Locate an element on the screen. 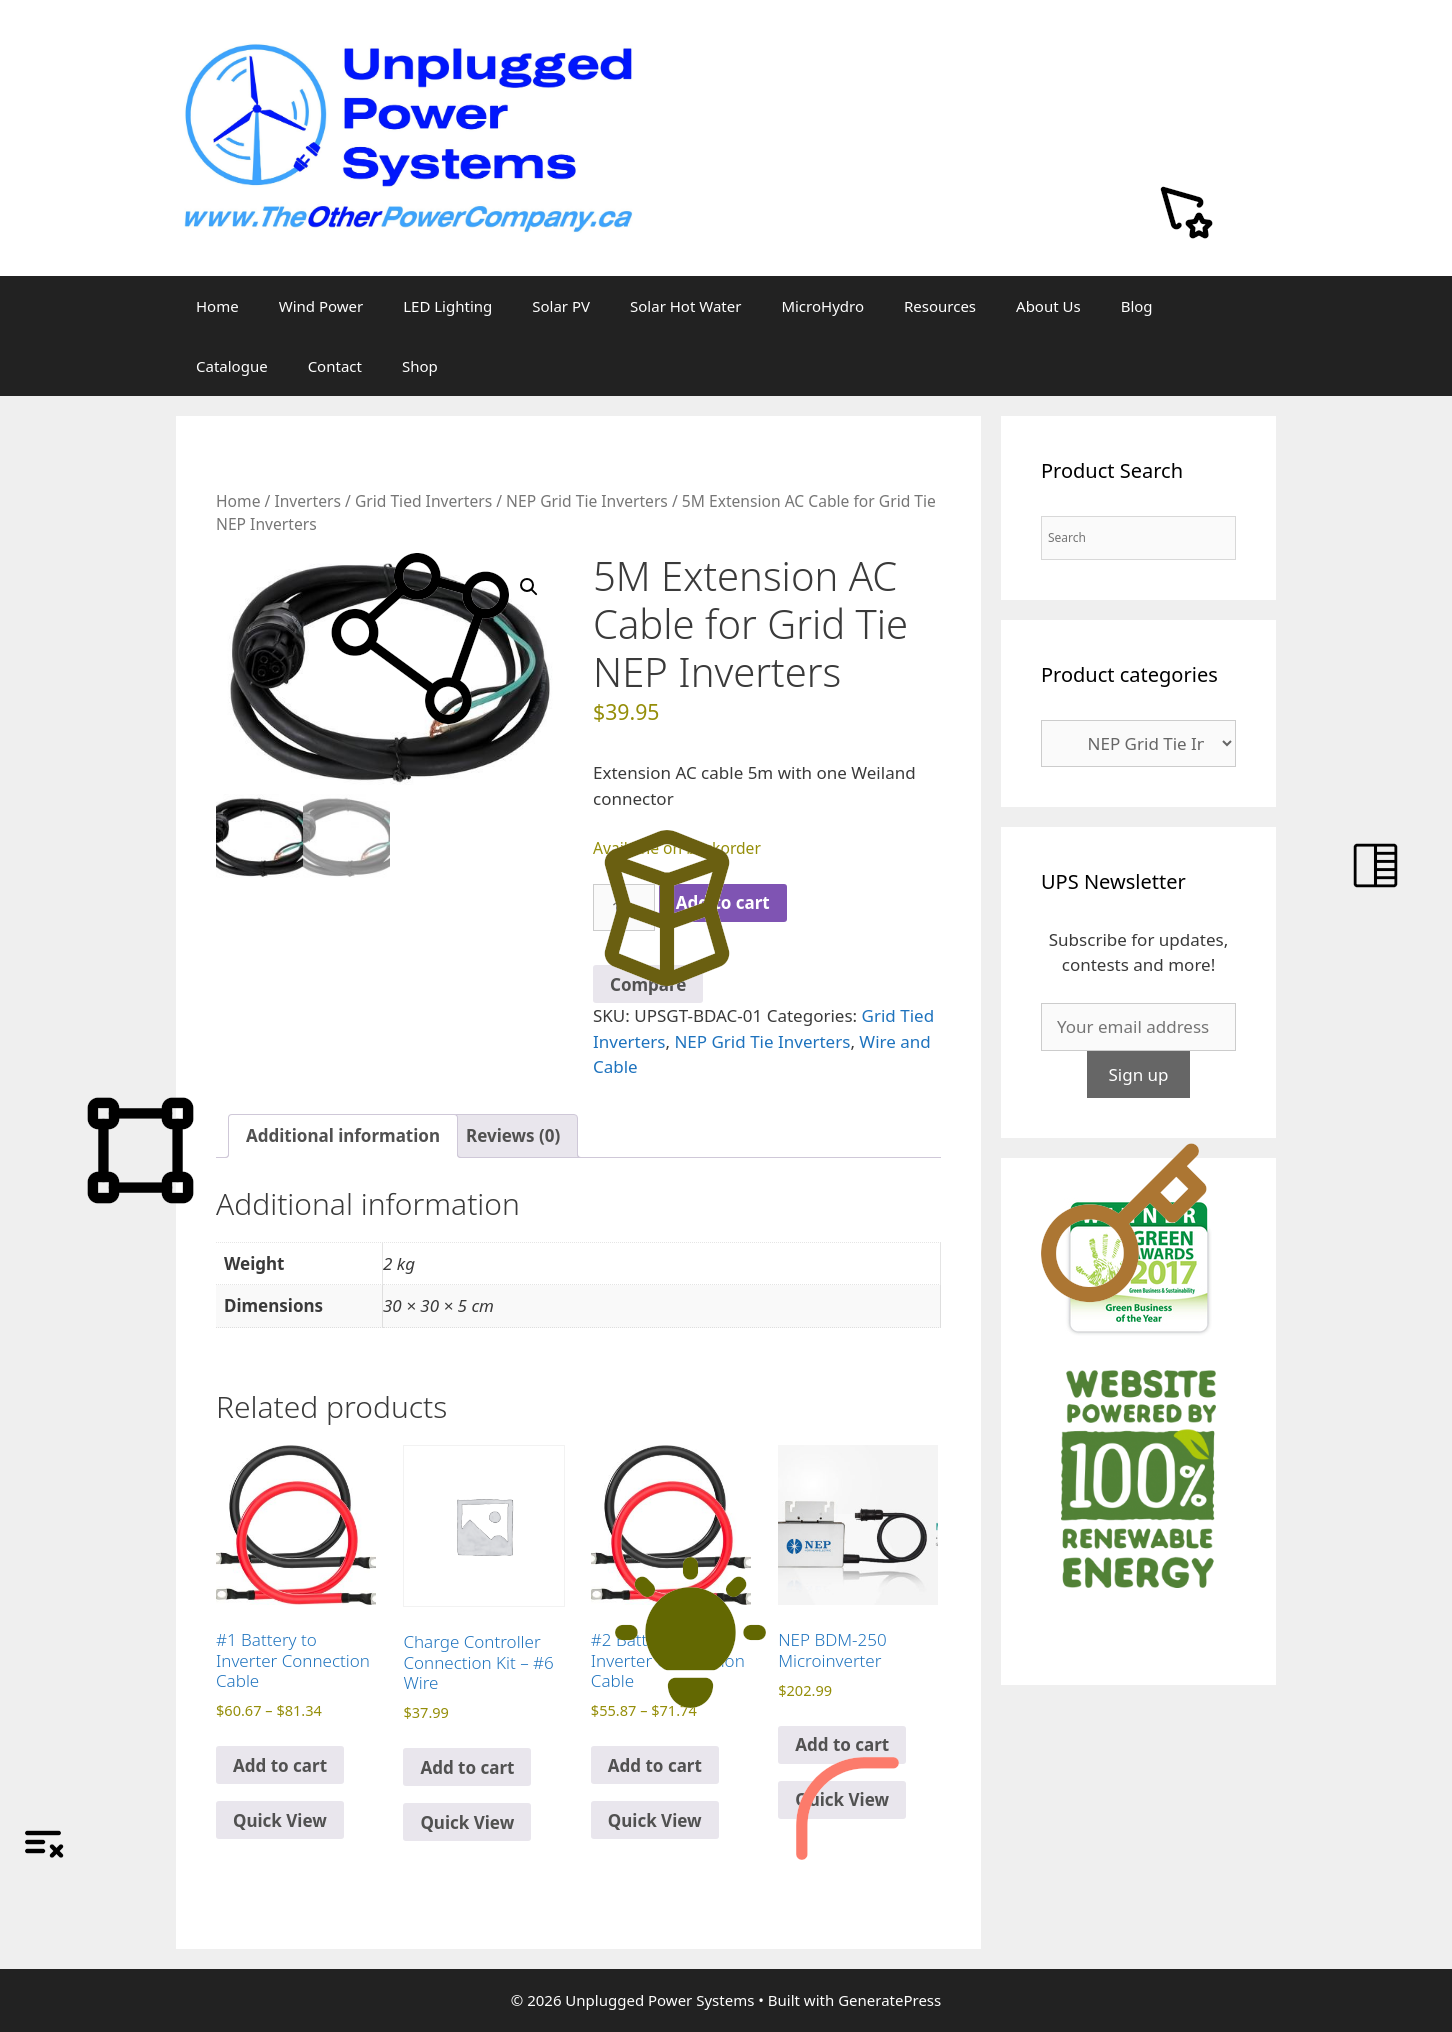 Image resolution: width=1452 pixels, height=2032 pixels. access security or password settings is located at coordinates (1123, 1226).